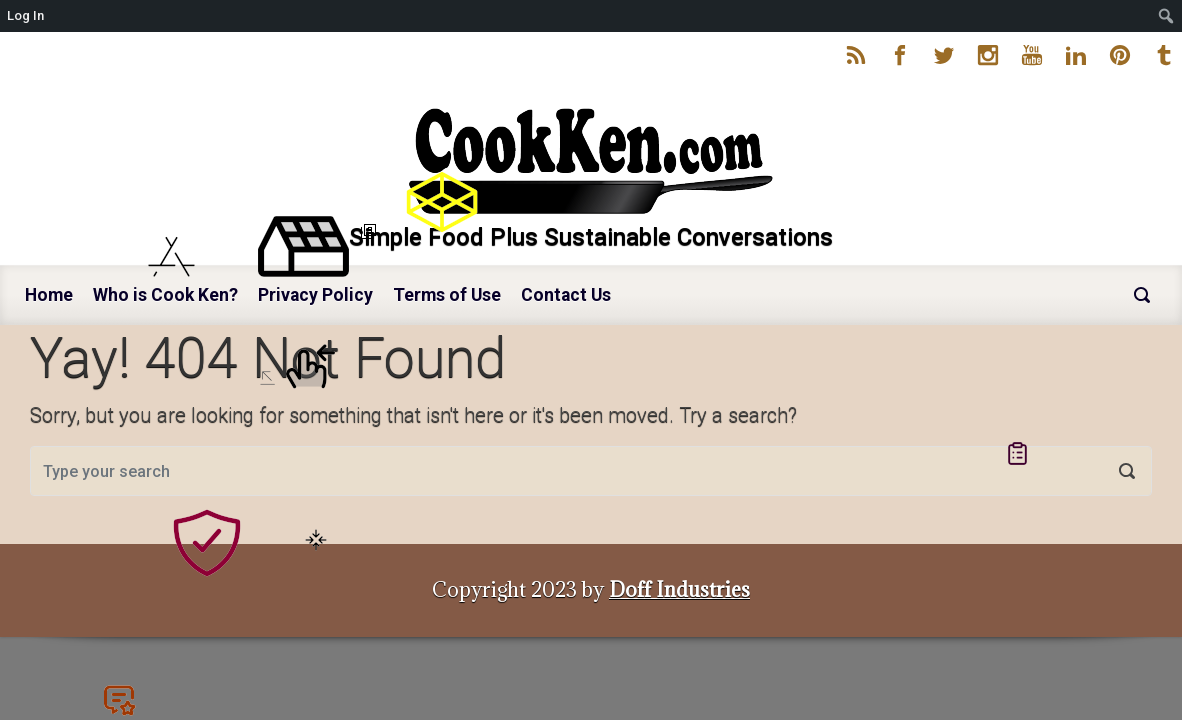  Describe the element at coordinates (303, 249) in the screenshot. I see `view solar panel system status` at that location.